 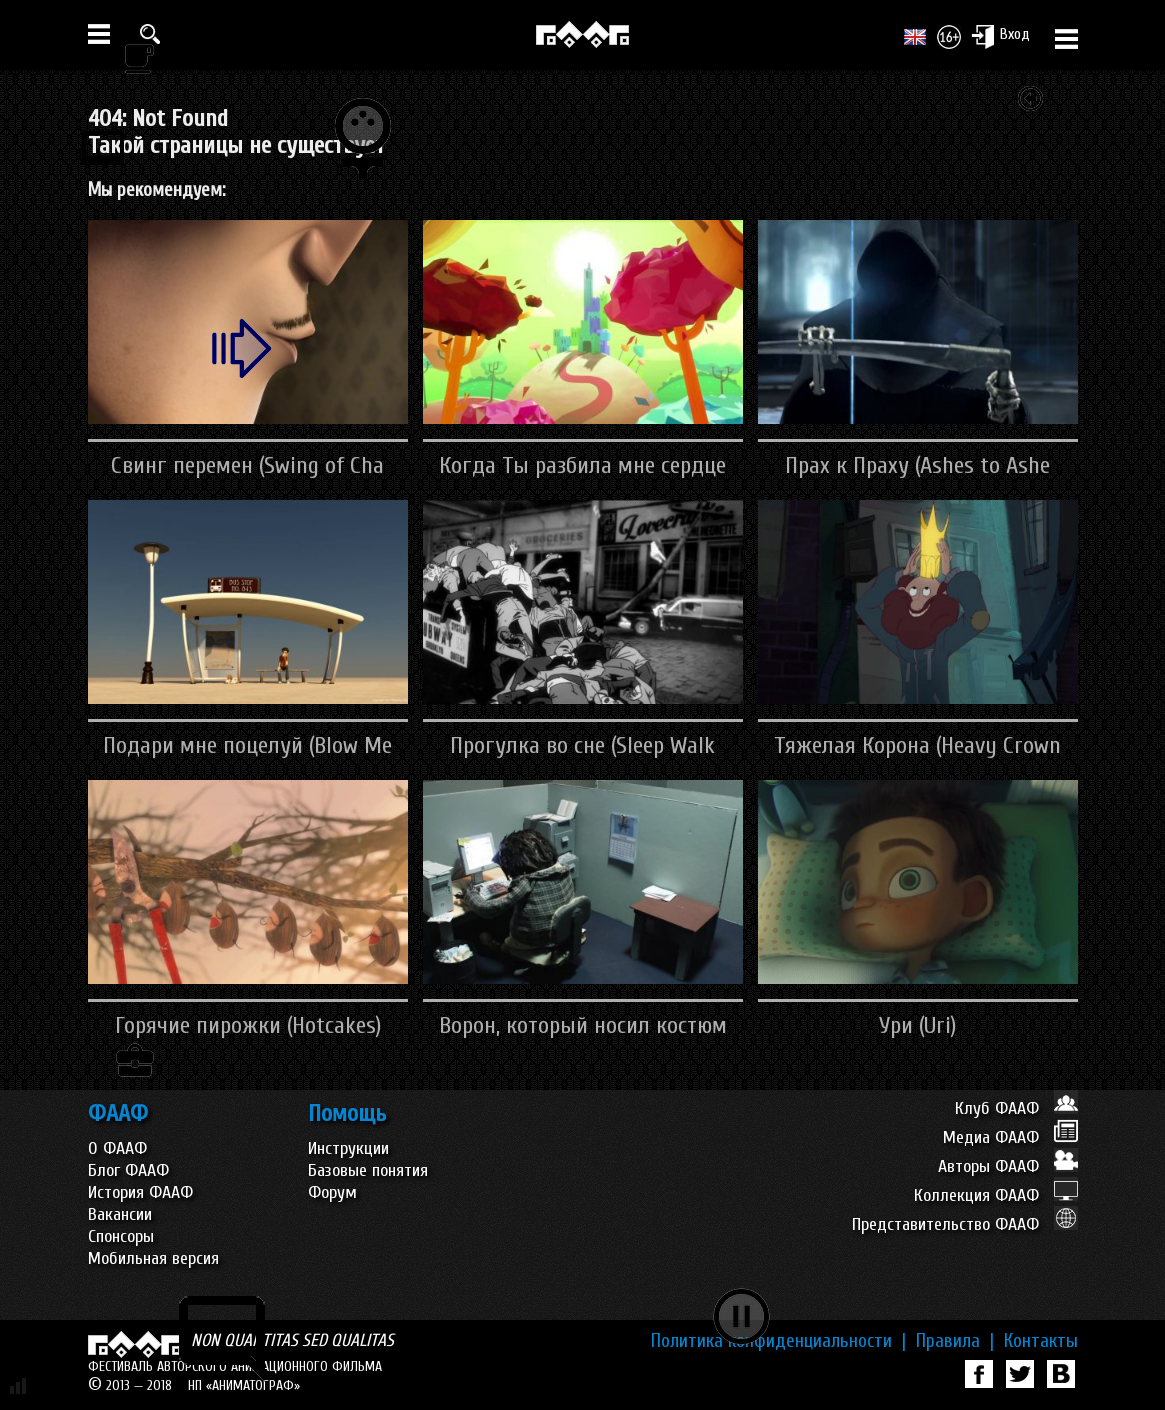 I want to click on skip forward or advance to next item, so click(x=239, y=348).